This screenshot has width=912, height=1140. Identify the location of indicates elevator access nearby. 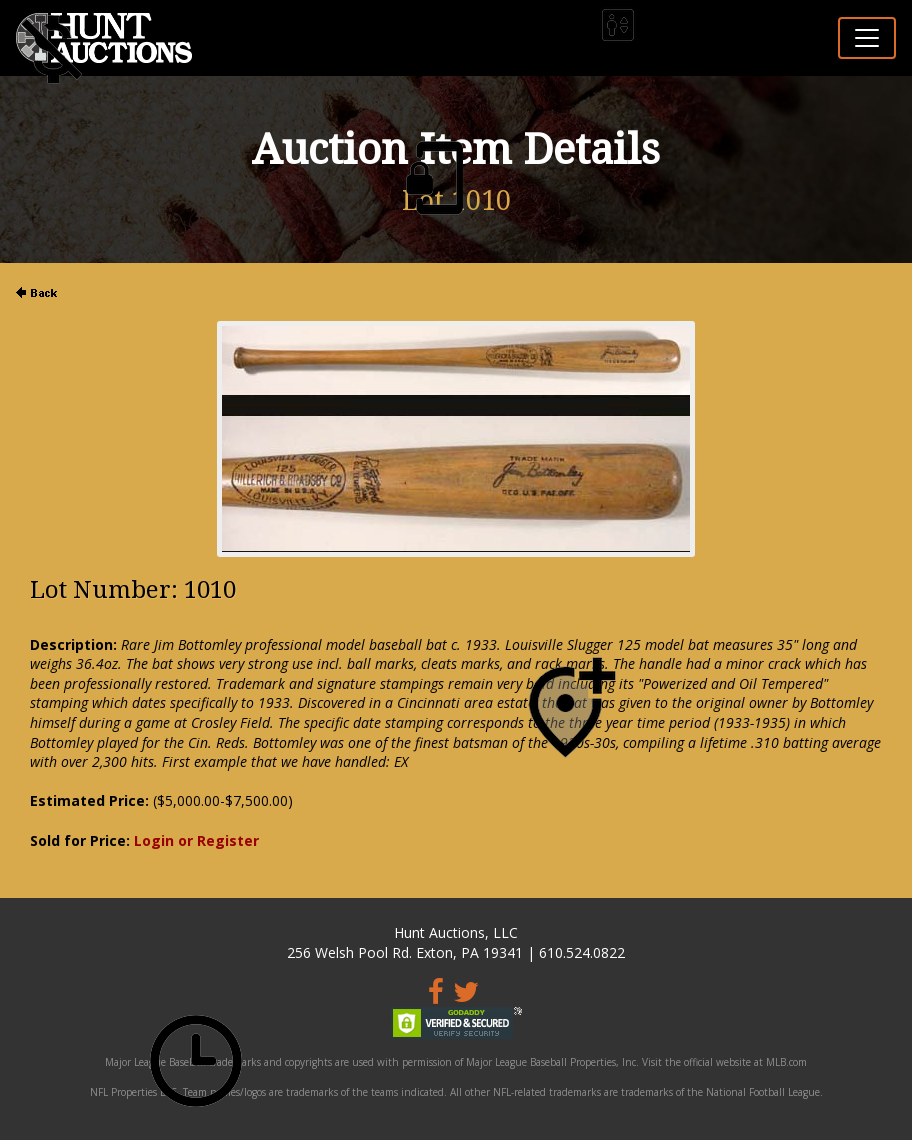
(618, 25).